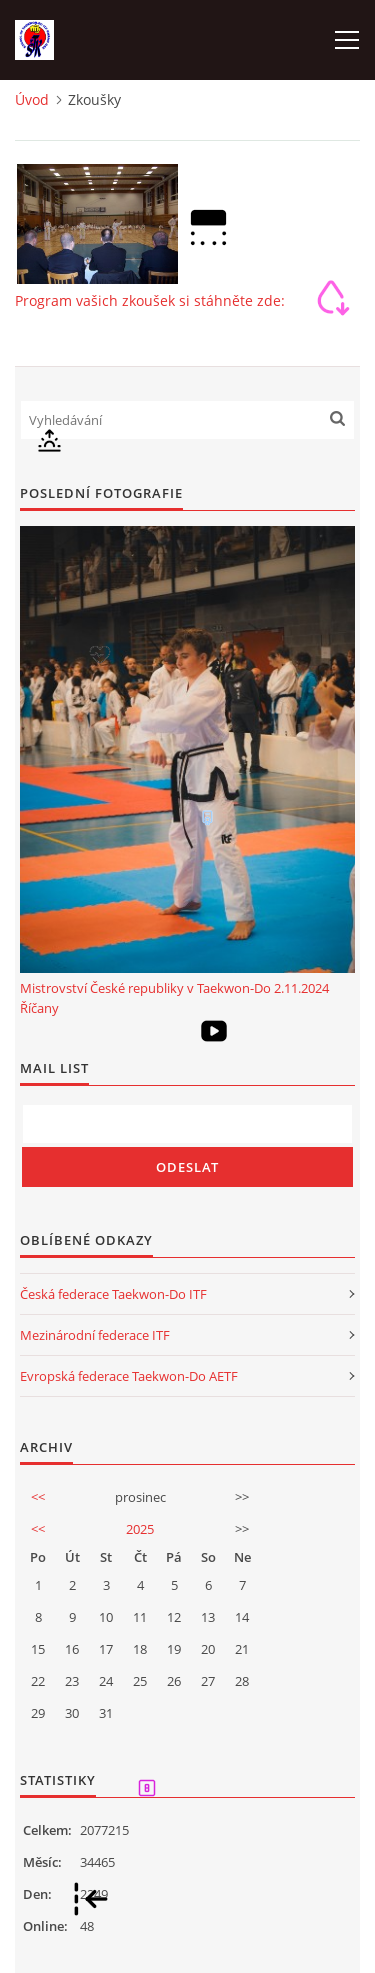 The height and width of the screenshot is (1973, 375). I want to click on sunrise alarm or wake-up time indicator, so click(49, 440).